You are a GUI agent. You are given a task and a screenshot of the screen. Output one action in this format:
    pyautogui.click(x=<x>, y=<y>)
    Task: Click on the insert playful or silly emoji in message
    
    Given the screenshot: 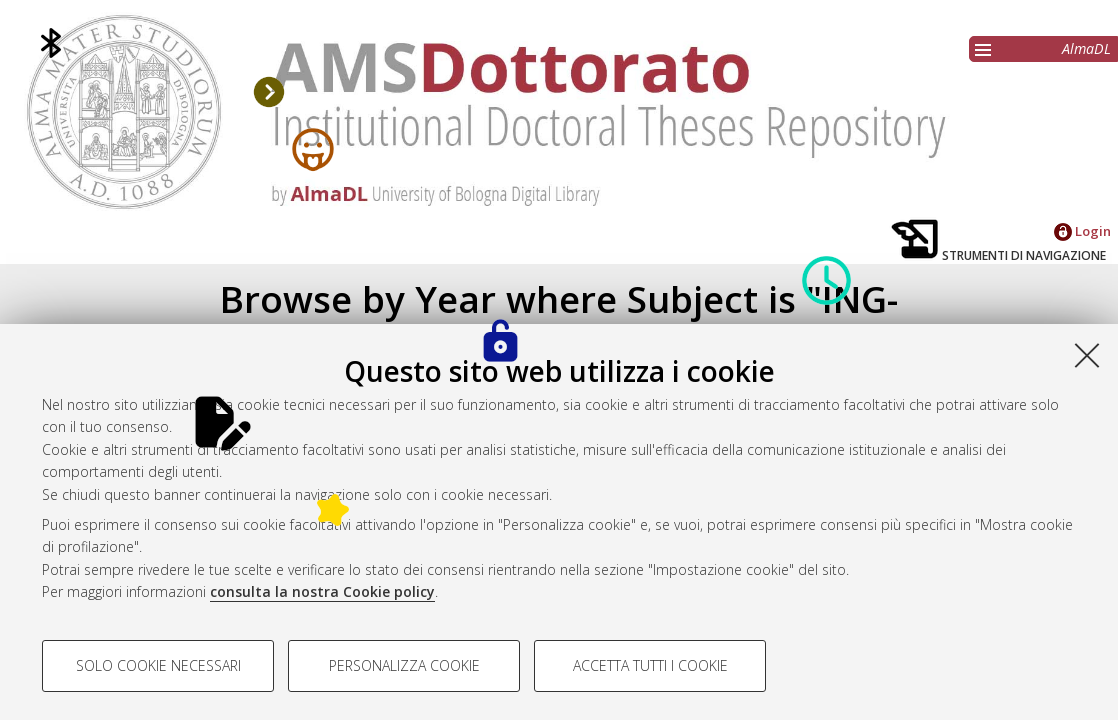 What is the action you would take?
    pyautogui.click(x=313, y=149)
    